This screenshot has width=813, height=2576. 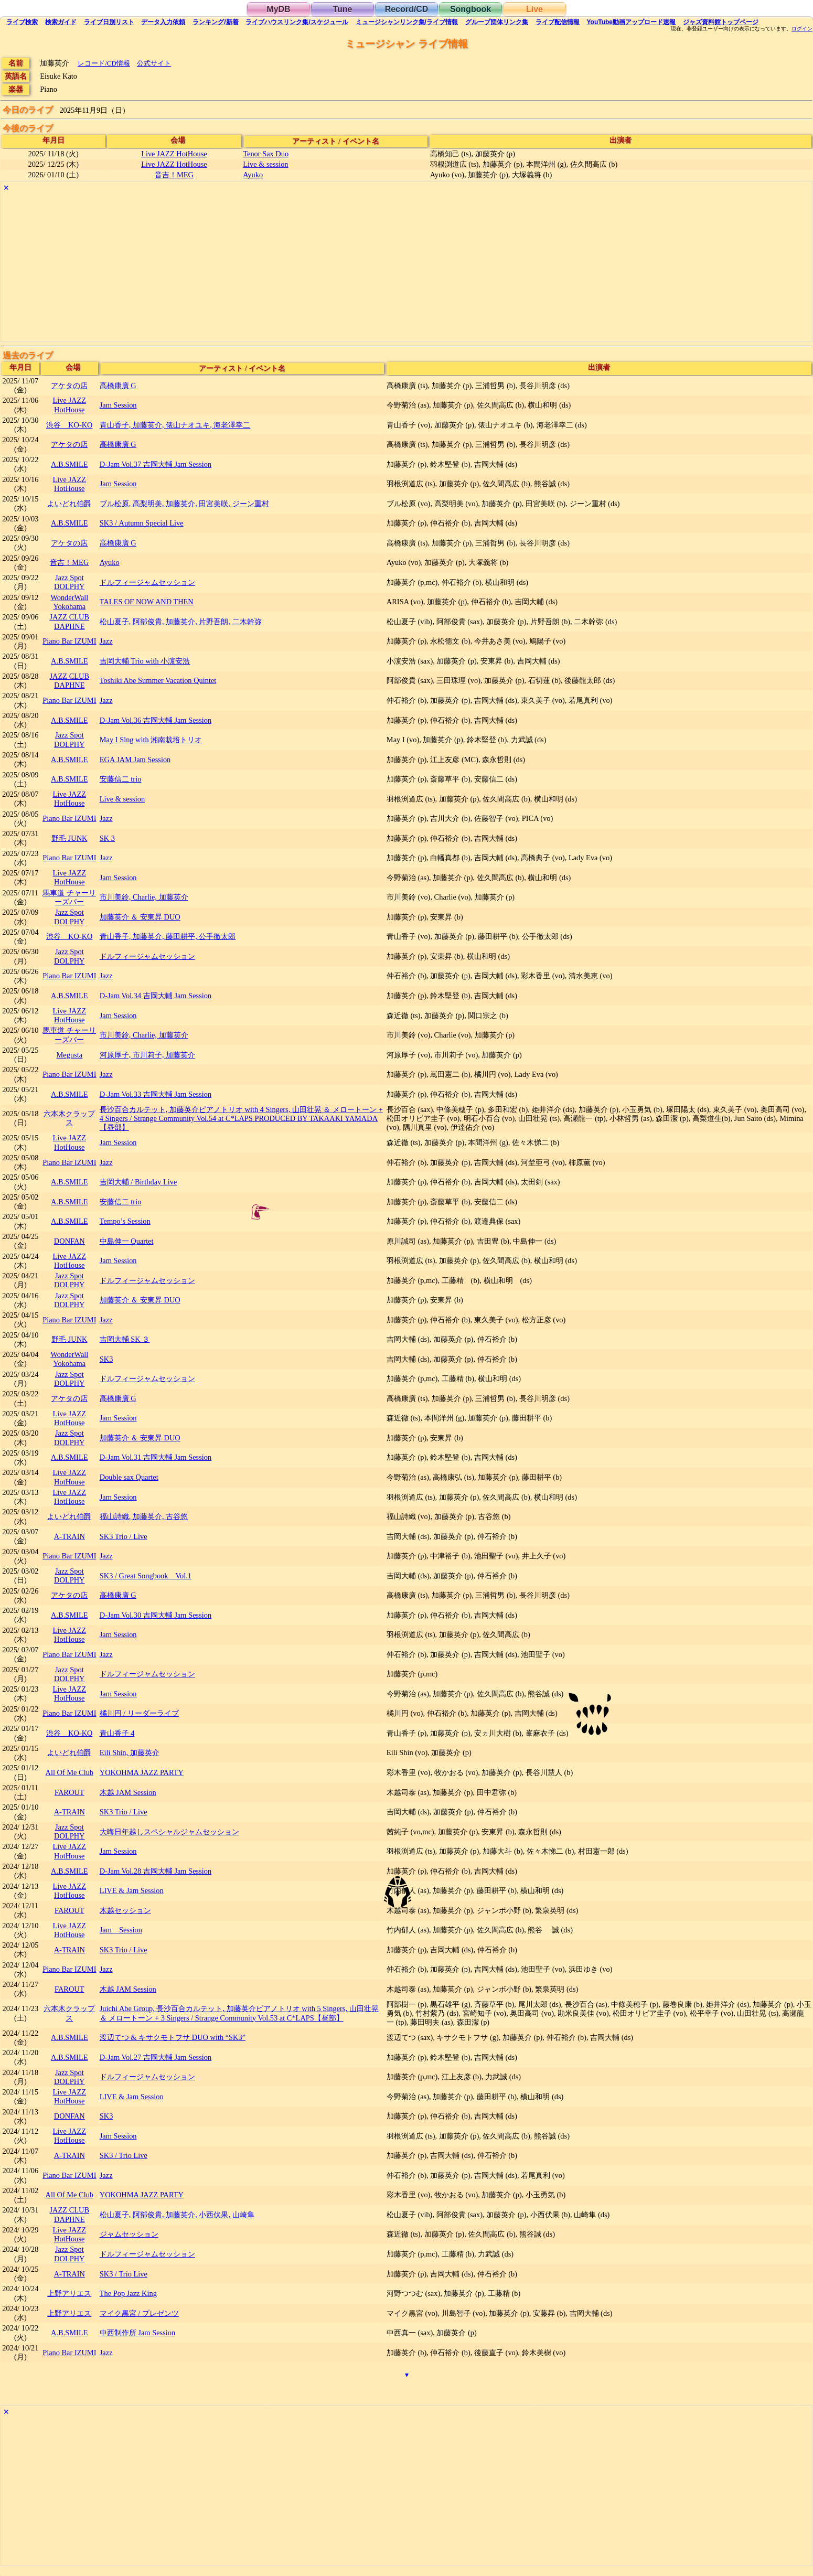 I want to click on indicates a dangerous creature or enemy type, so click(x=590, y=1713).